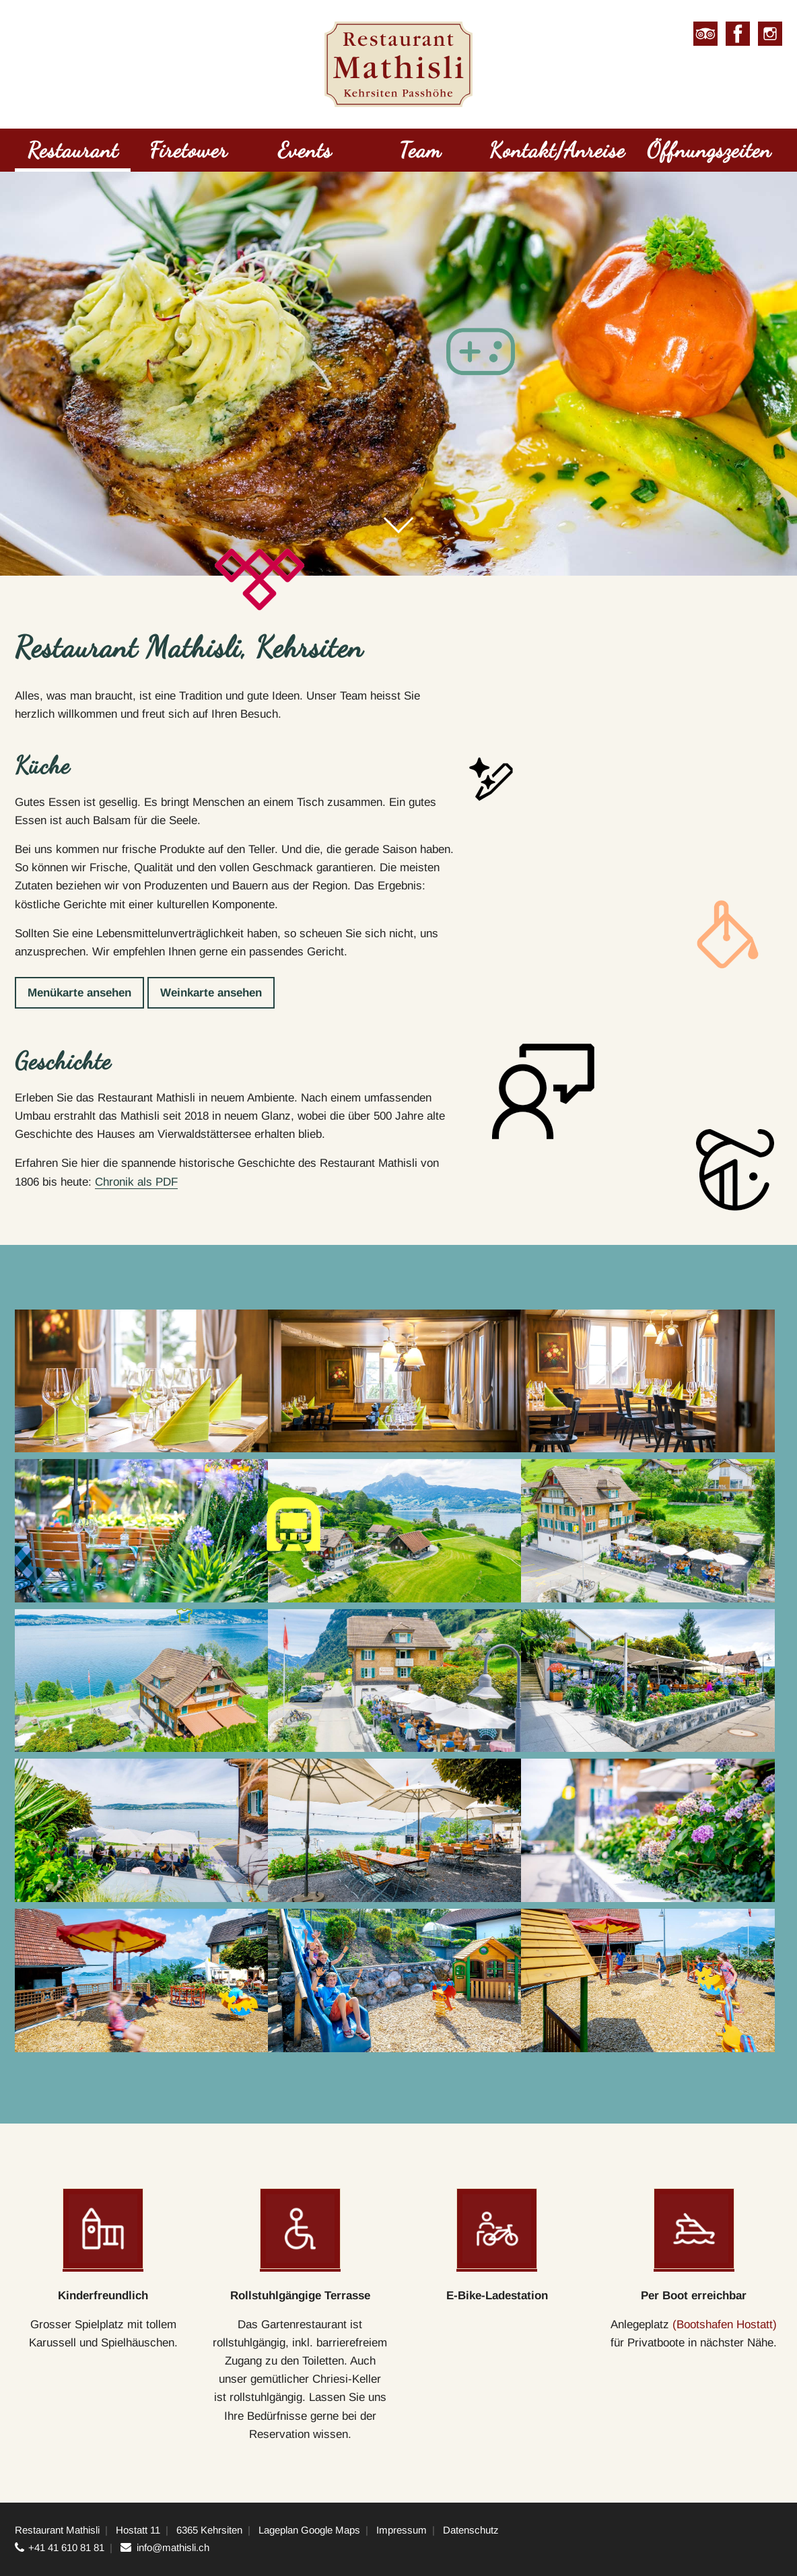 The image size is (797, 2576). Describe the element at coordinates (492, 780) in the screenshot. I see `edit with AI assistance` at that location.